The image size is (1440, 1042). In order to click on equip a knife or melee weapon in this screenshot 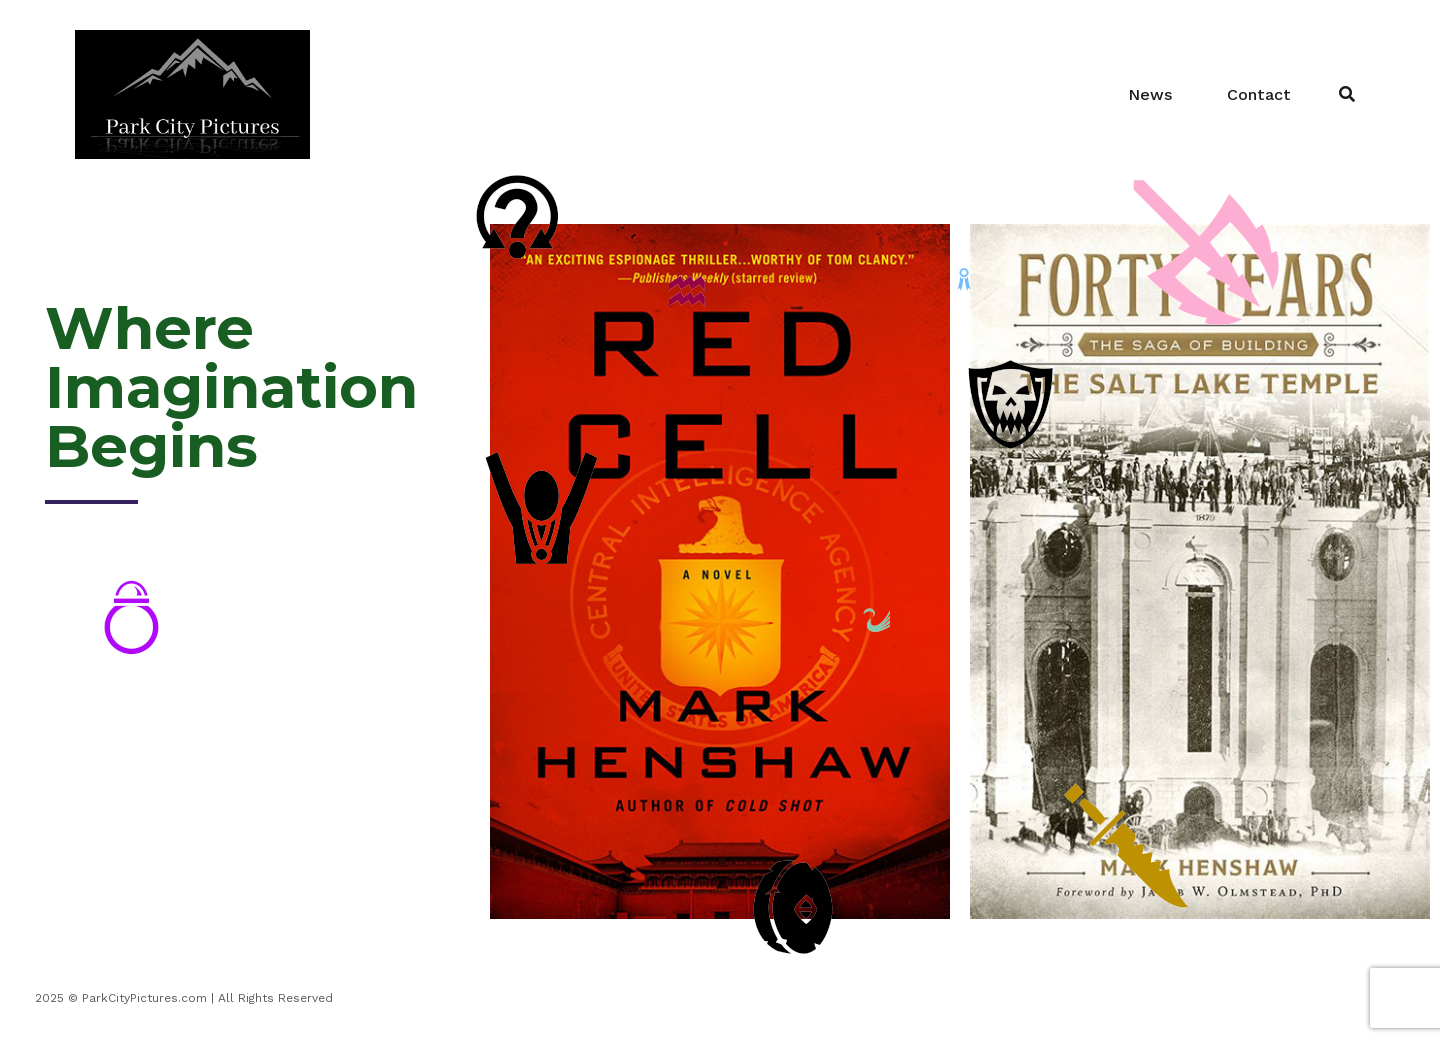, I will do `click(1126, 845)`.